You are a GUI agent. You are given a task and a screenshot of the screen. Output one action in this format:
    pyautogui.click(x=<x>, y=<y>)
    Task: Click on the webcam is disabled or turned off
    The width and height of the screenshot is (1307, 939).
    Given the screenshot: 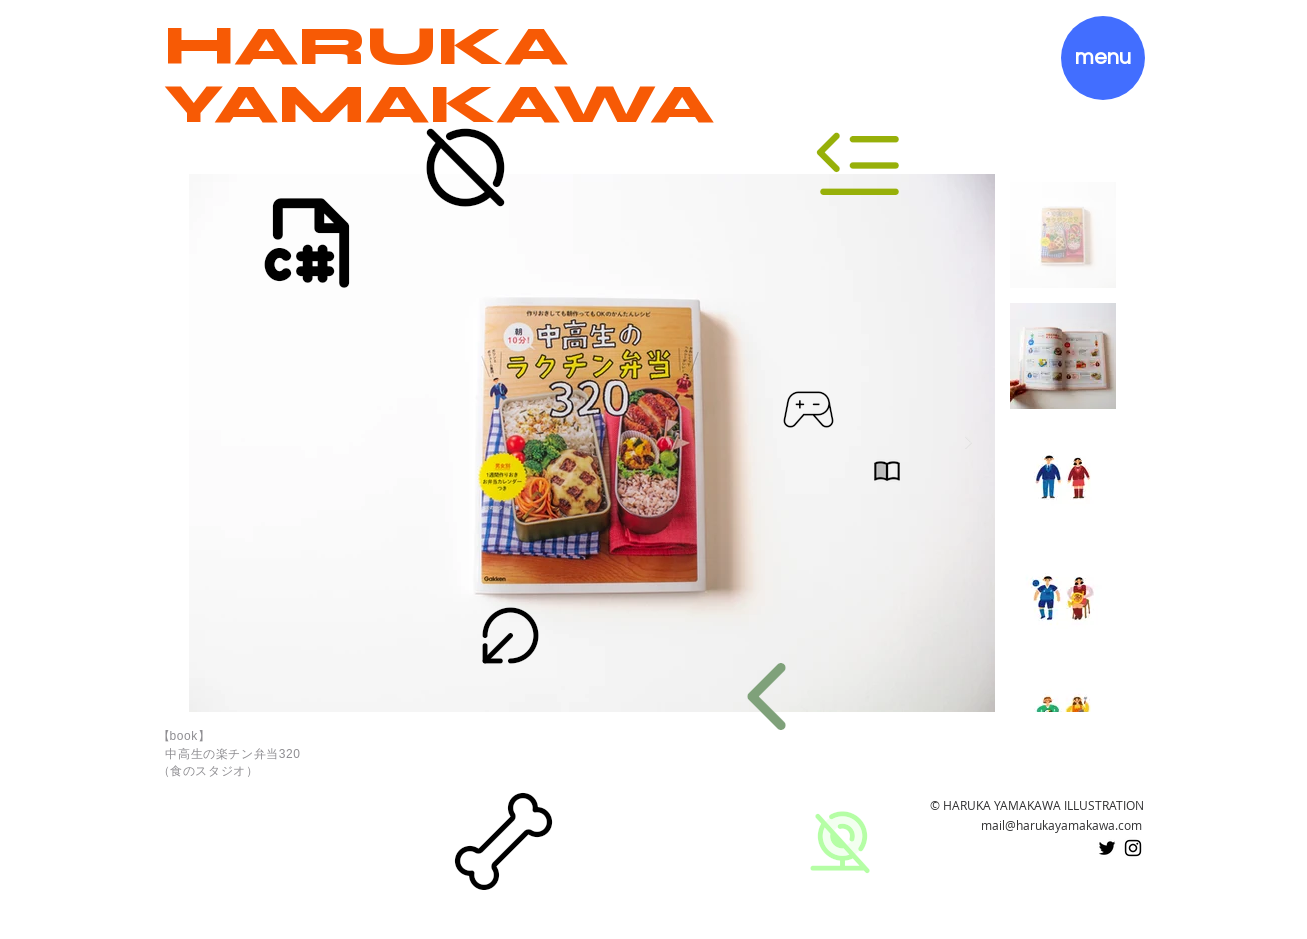 What is the action you would take?
    pyautogui.click(x=842, y=843)
    